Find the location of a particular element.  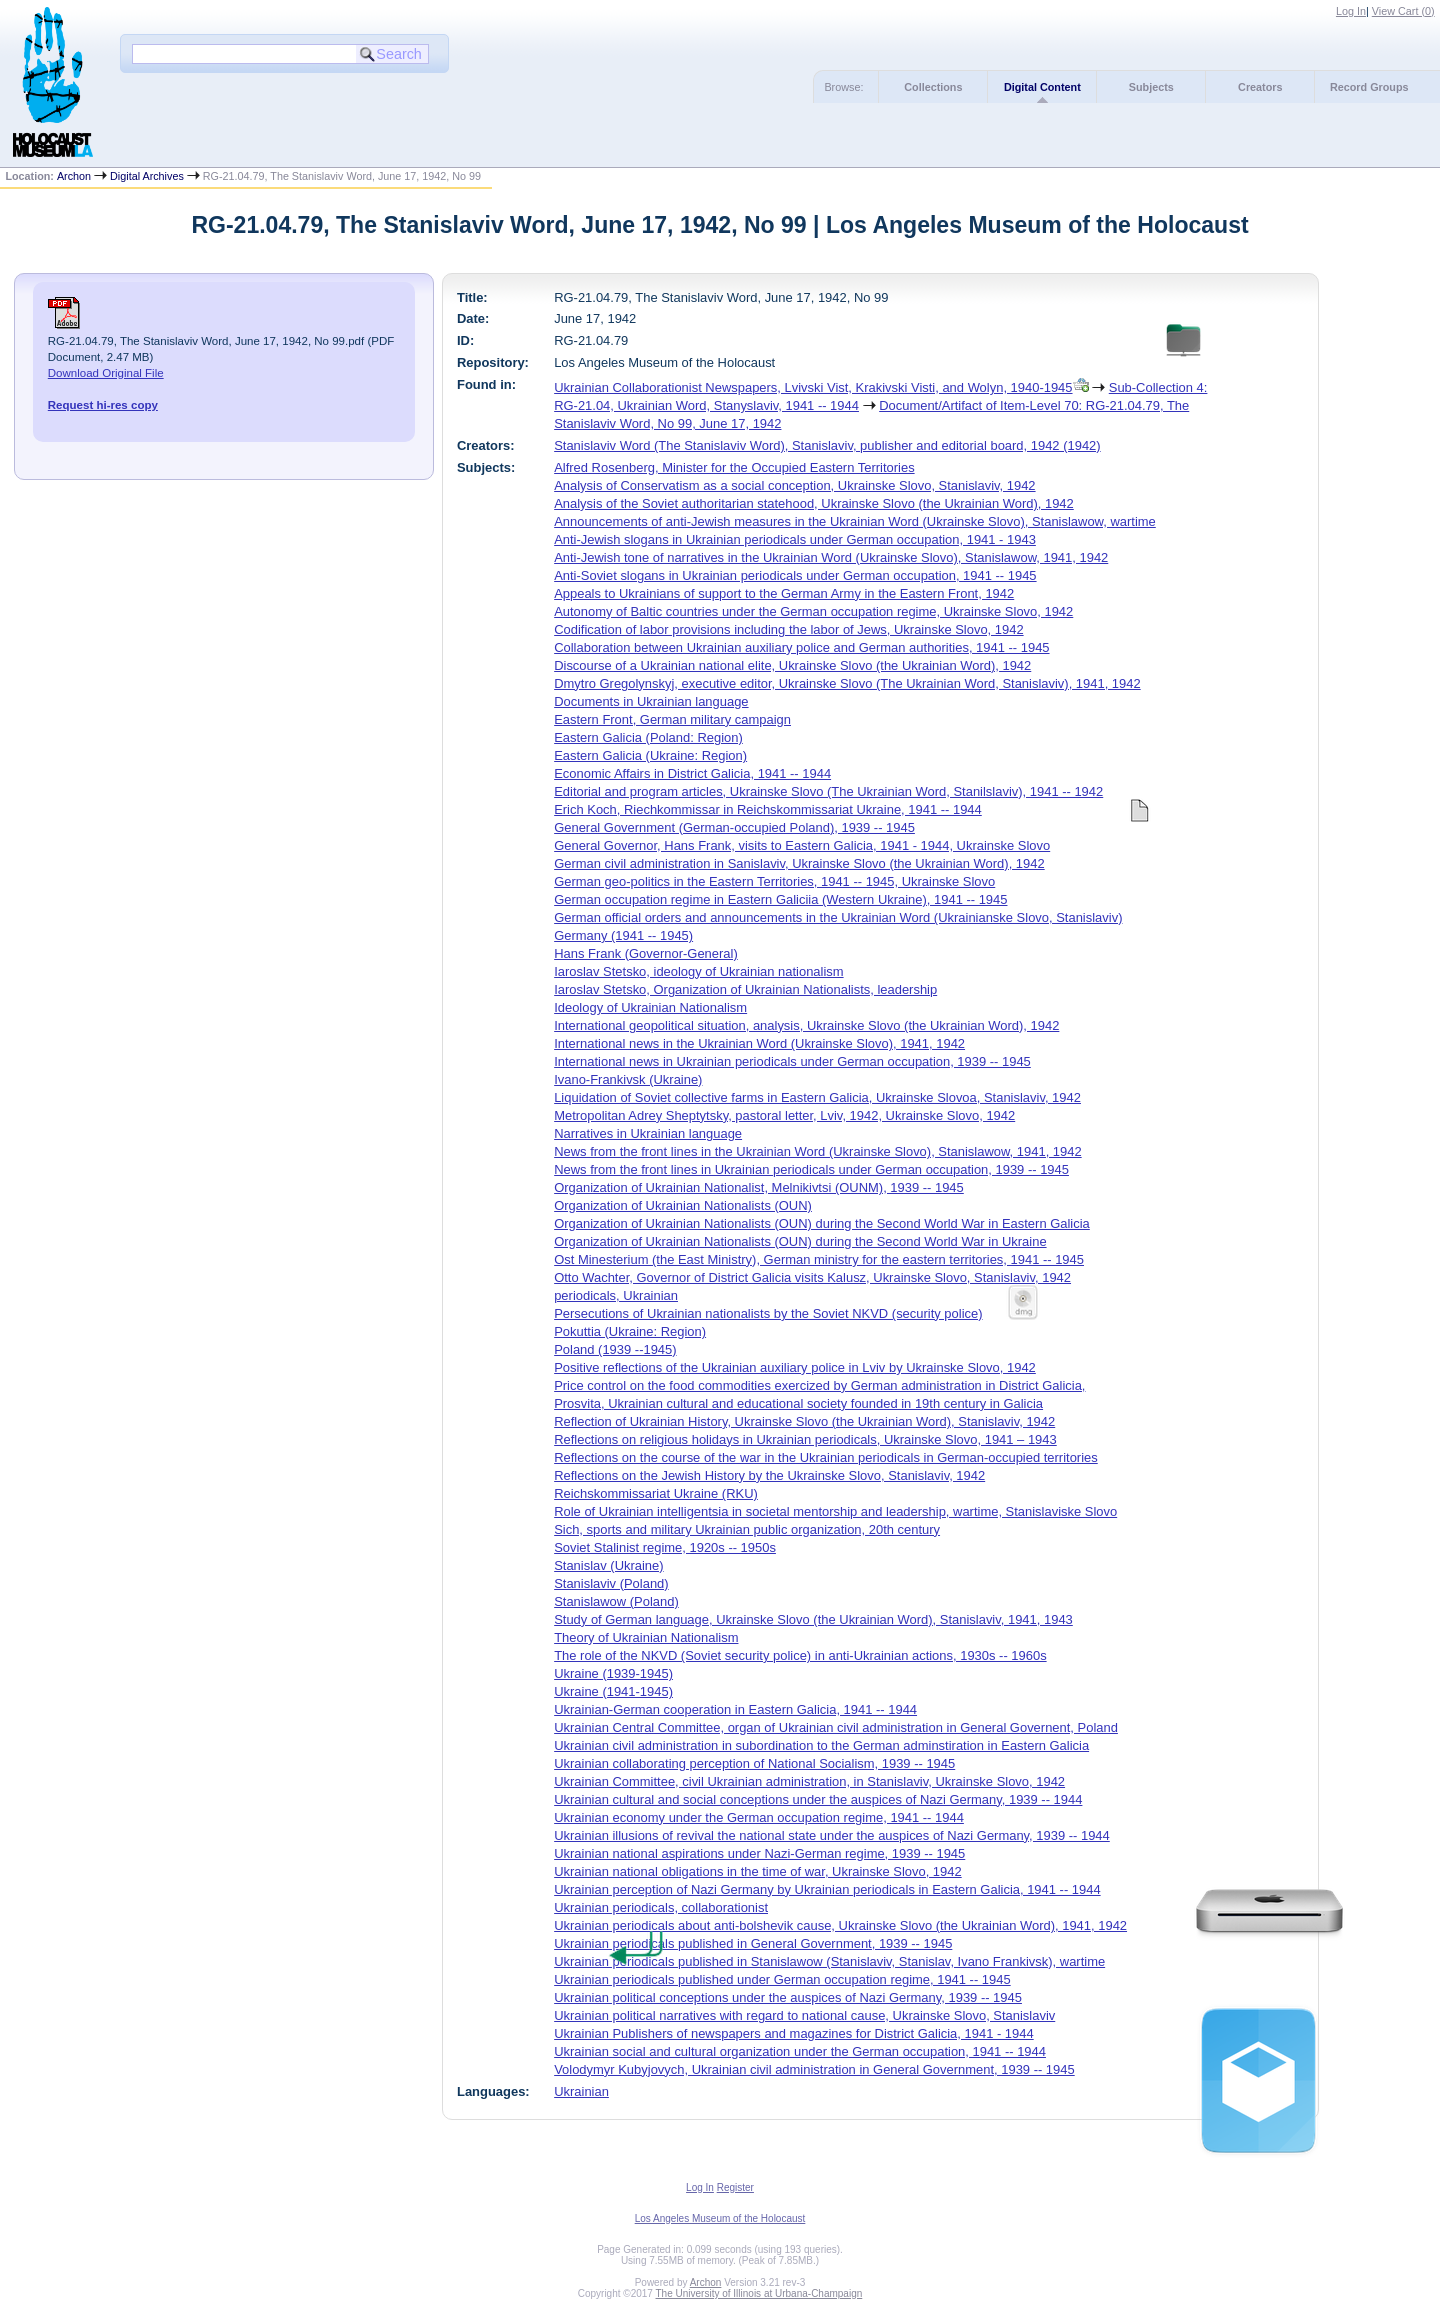

access a network or remote folder is located at coordinates (1183, 339).